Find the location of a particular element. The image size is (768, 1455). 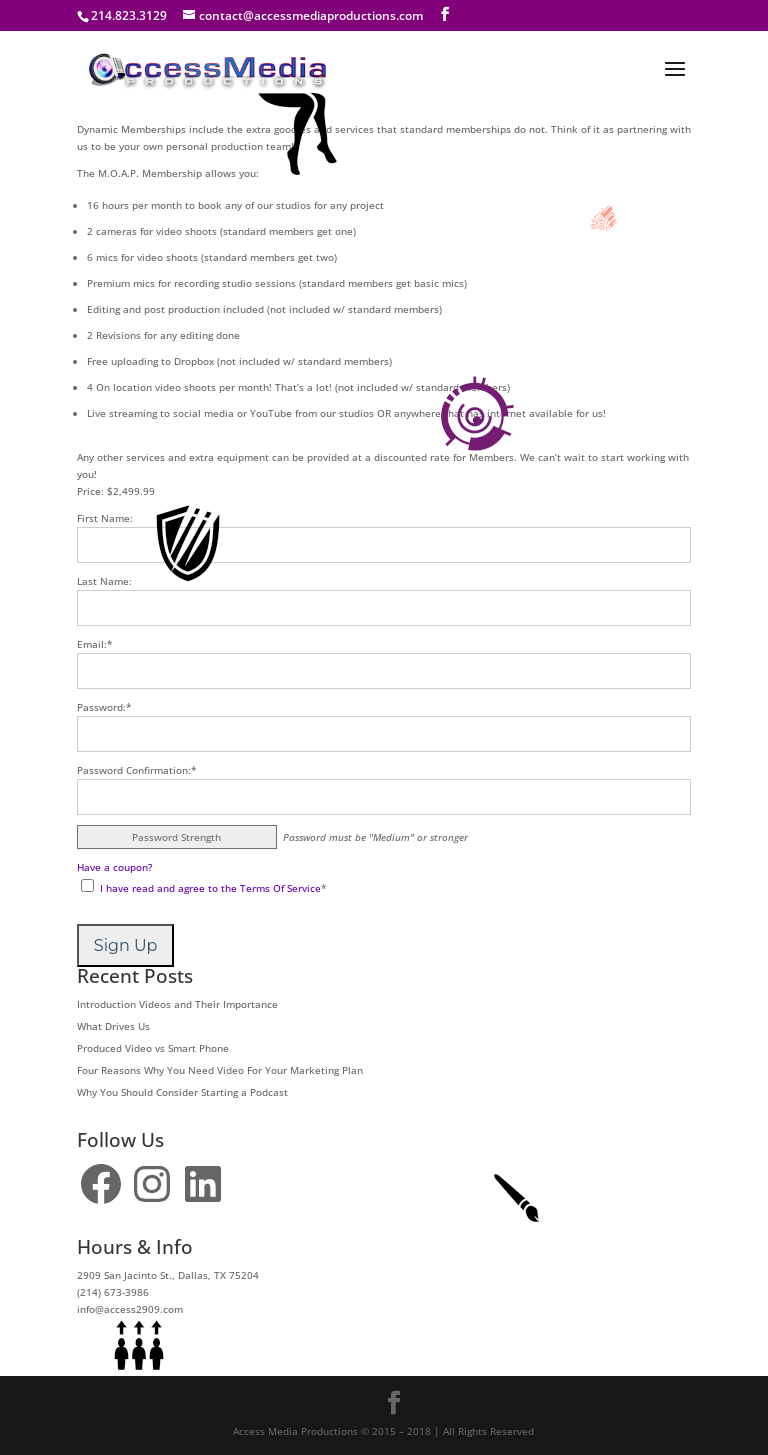

wood resource inventory in a crafting game is located at coordinates (603, 217).